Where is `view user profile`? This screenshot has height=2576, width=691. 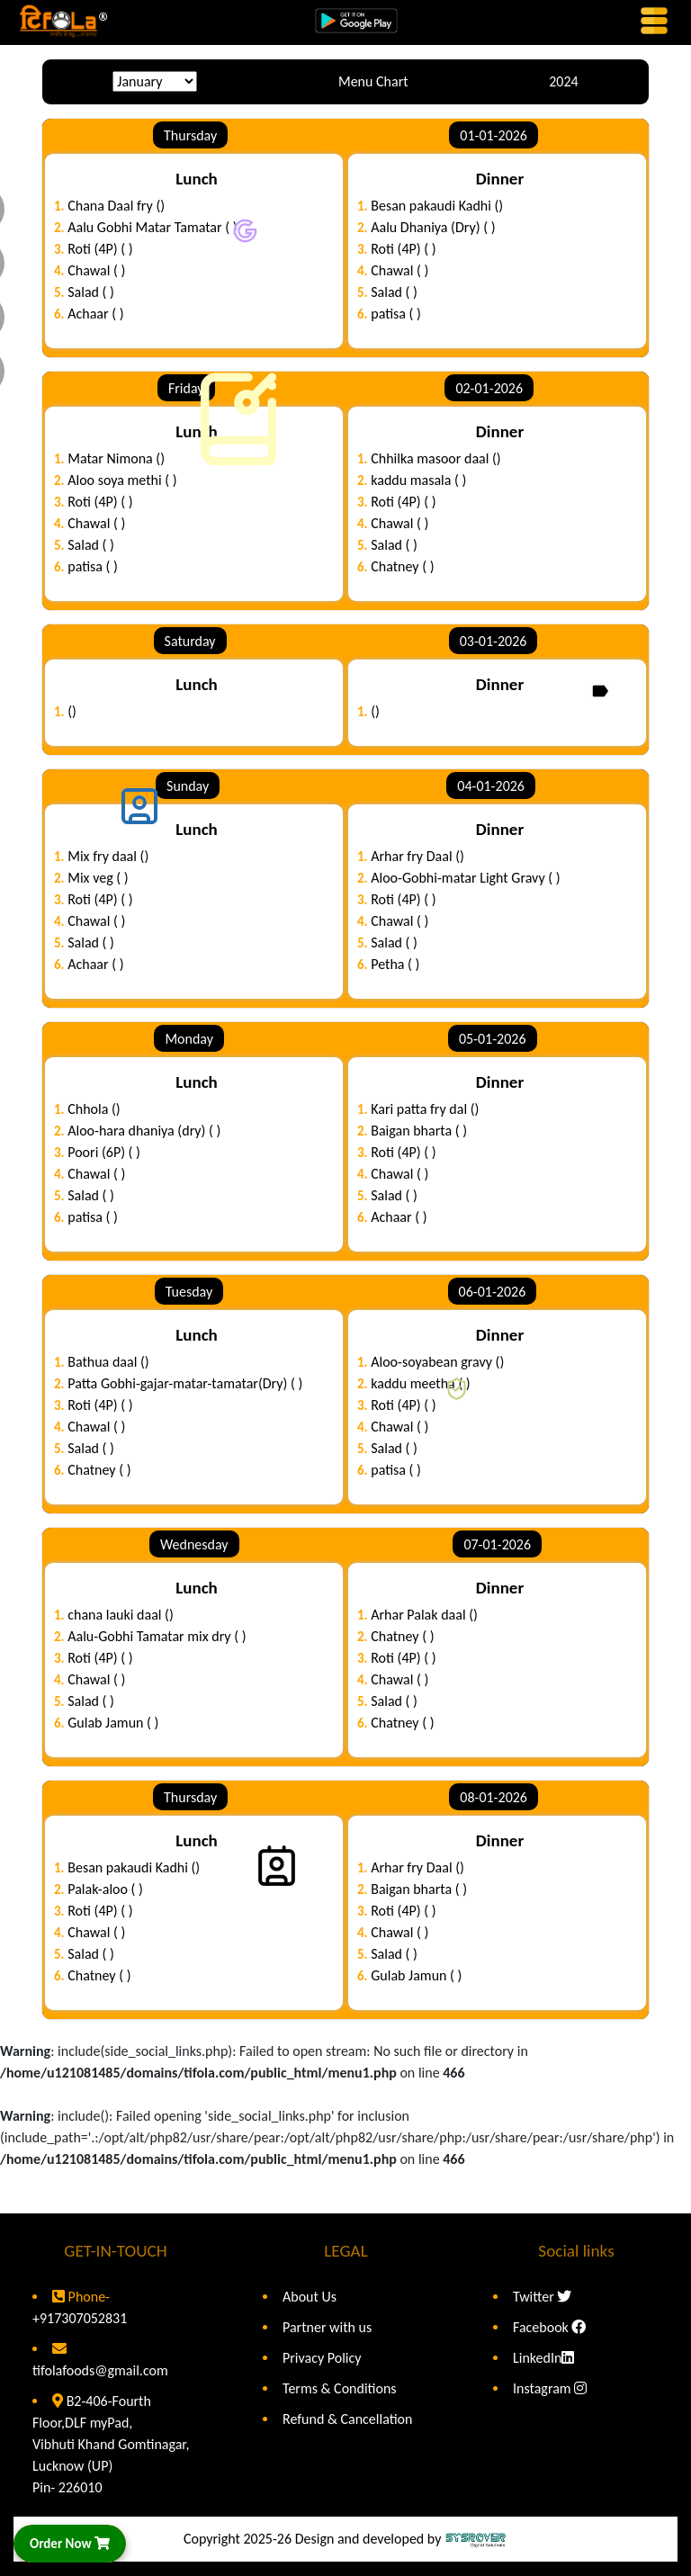 view user profile is located at coordinates (139, 806).